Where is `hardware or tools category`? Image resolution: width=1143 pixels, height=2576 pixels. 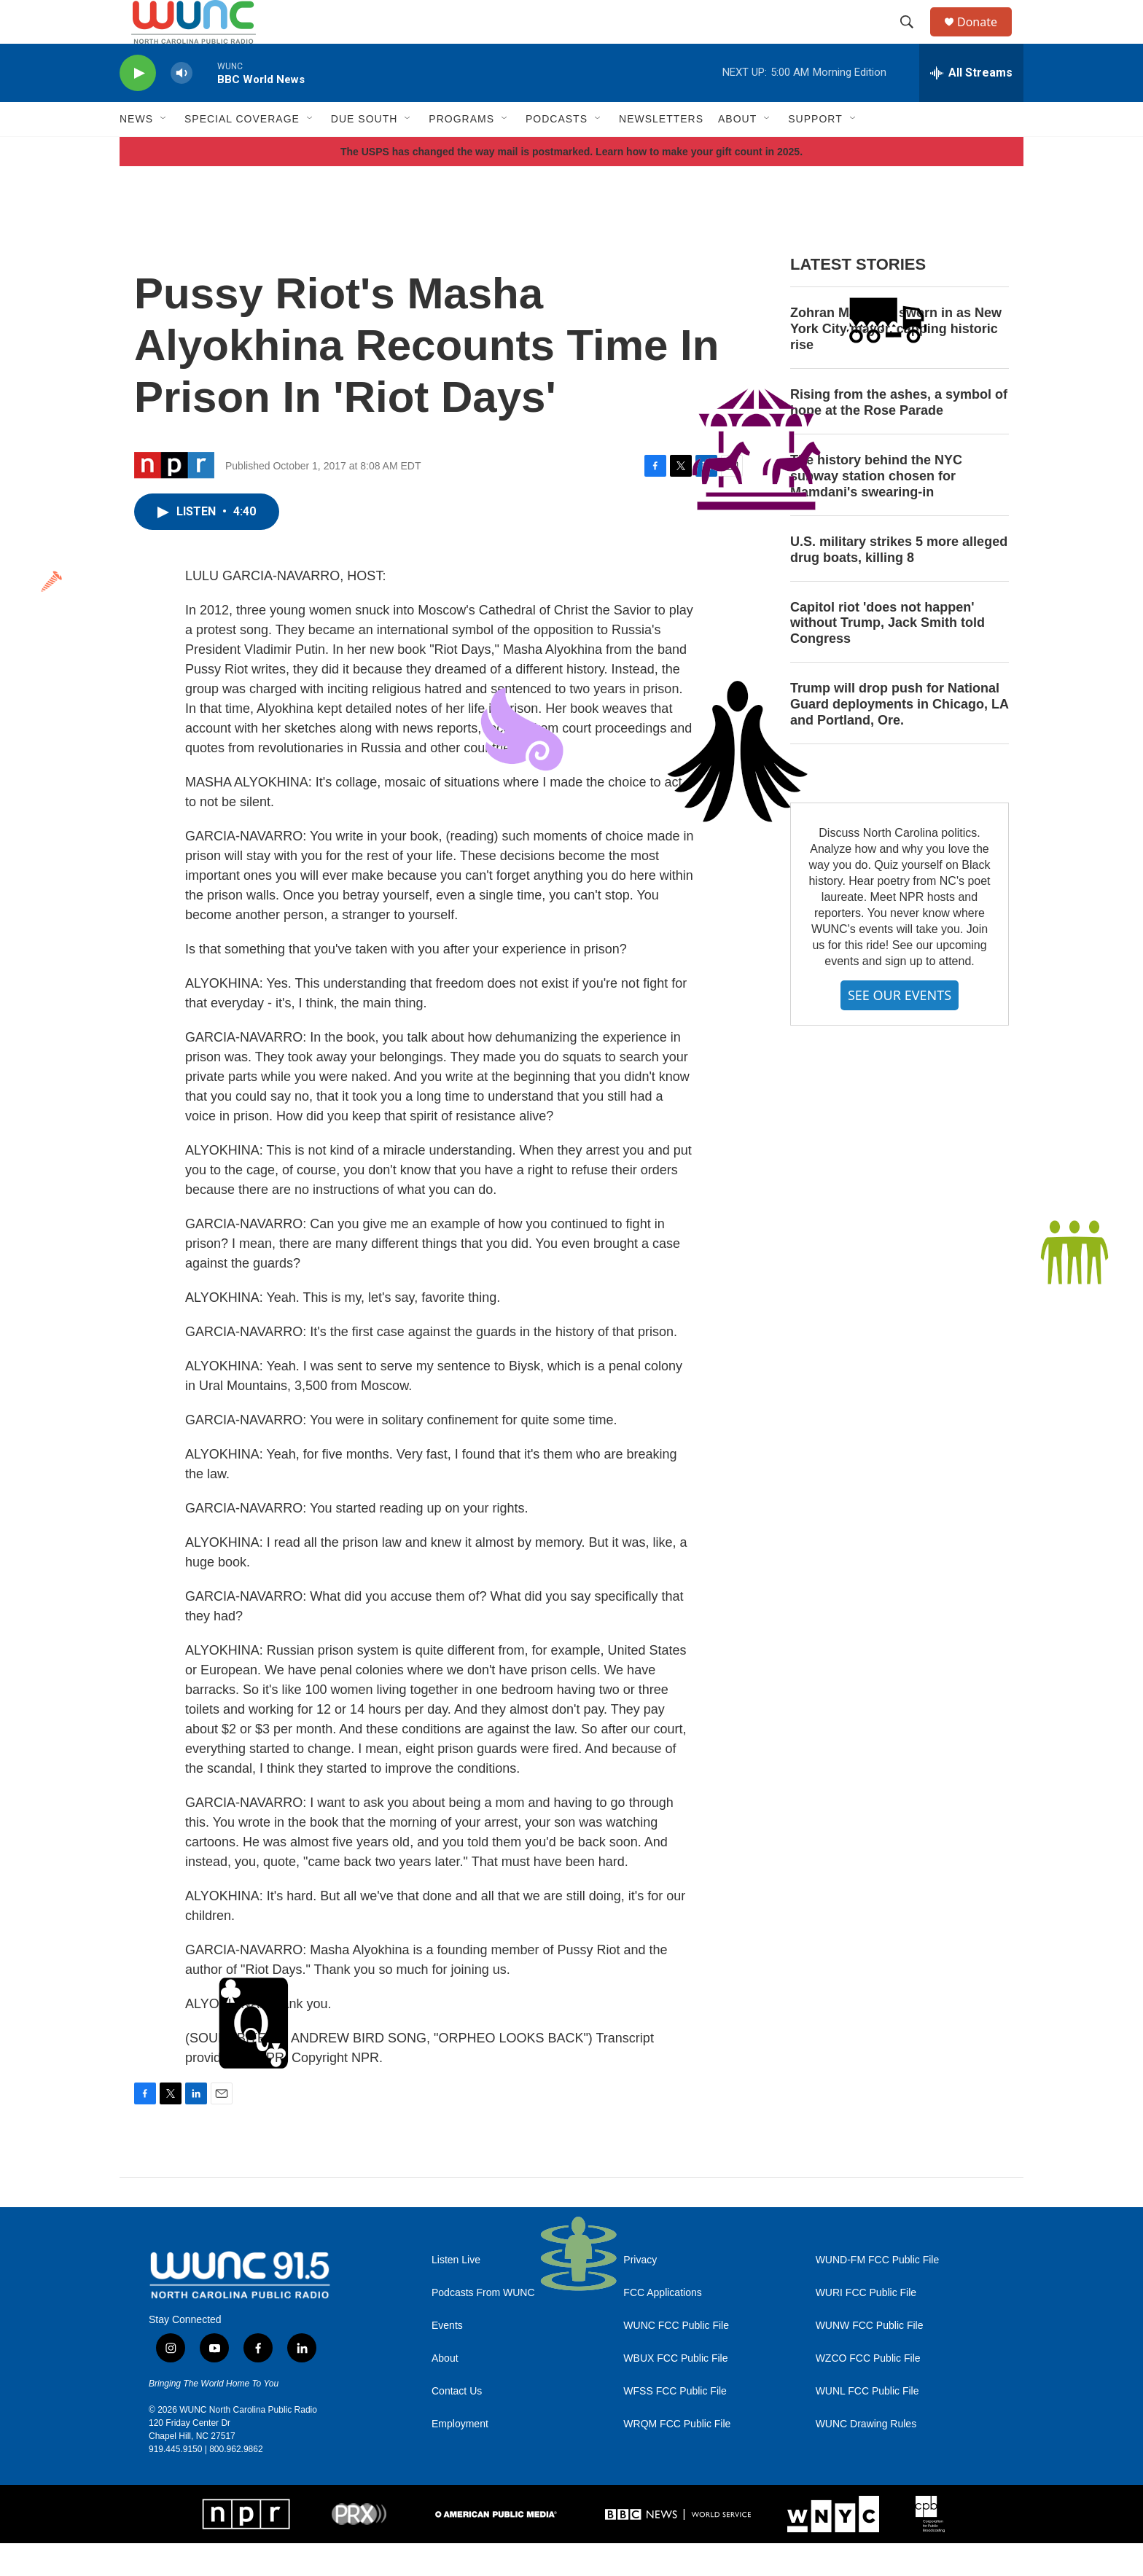 hardware or tools category is located at coordinates (51, 581).